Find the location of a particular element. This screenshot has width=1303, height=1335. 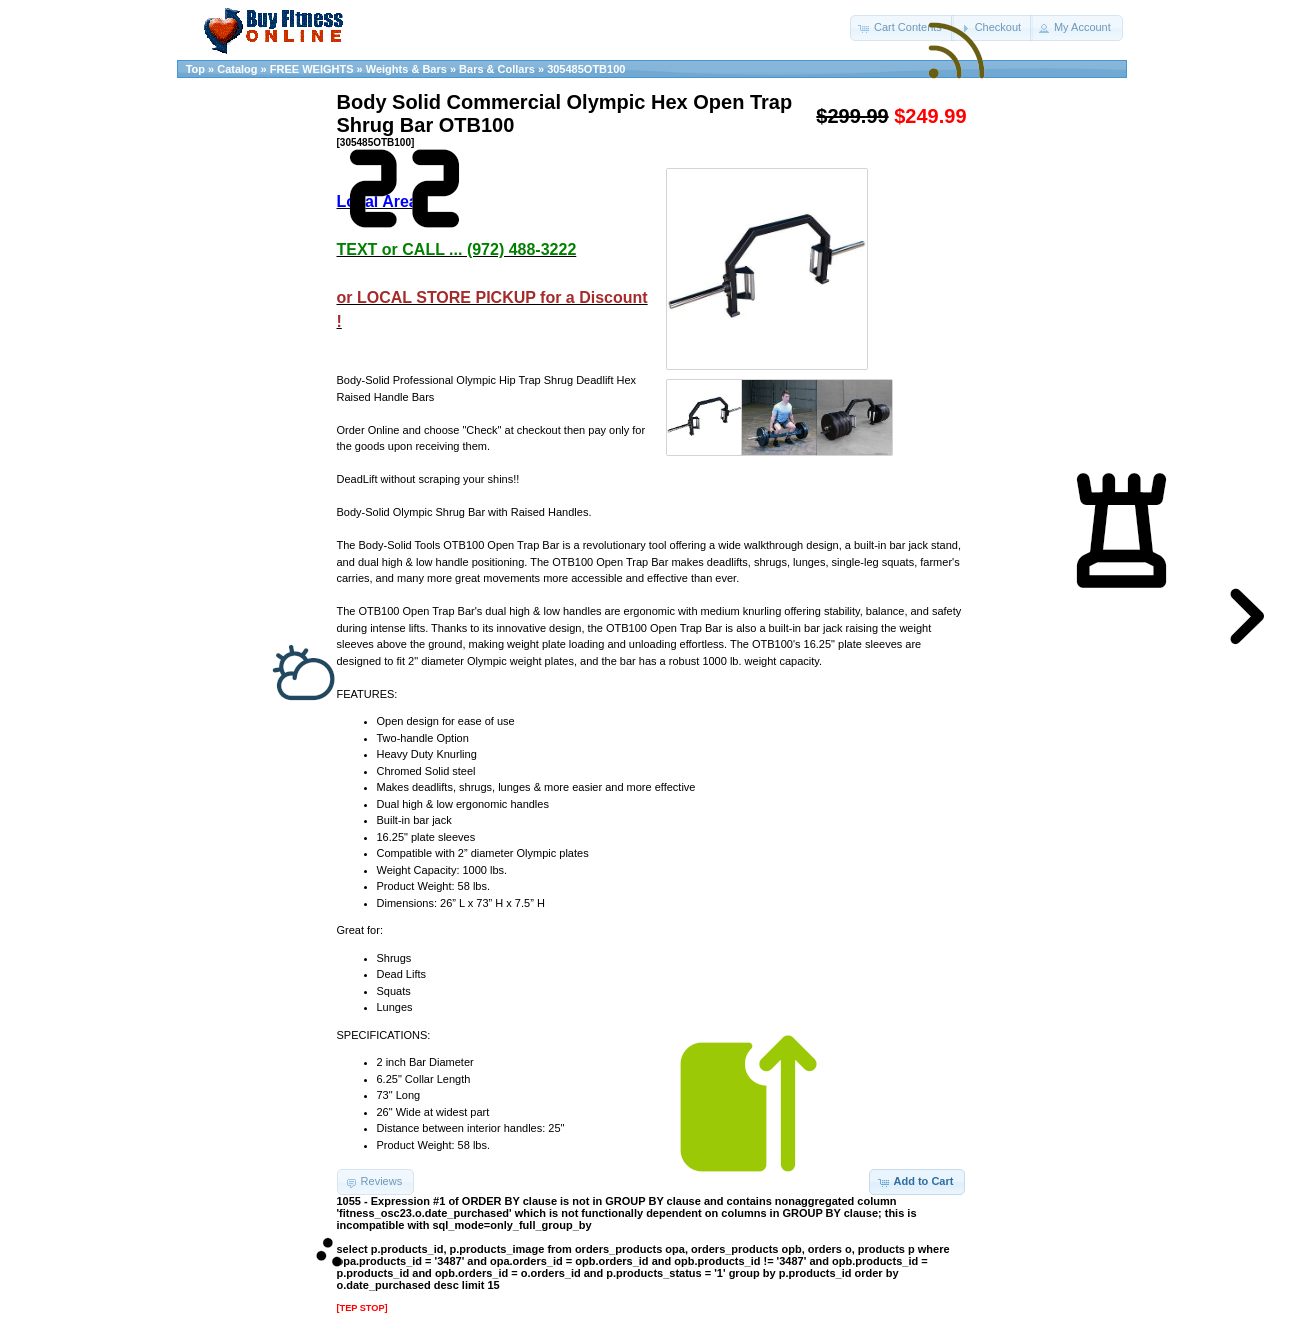

subscribe to RSS feed is located at coordinates (956, 50).